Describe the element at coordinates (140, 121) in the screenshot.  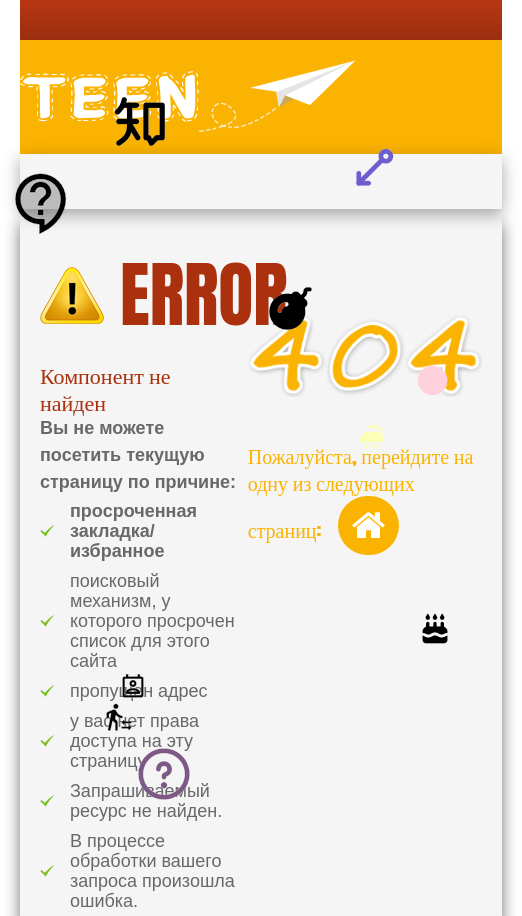
I see `open zhihu app` at that location.